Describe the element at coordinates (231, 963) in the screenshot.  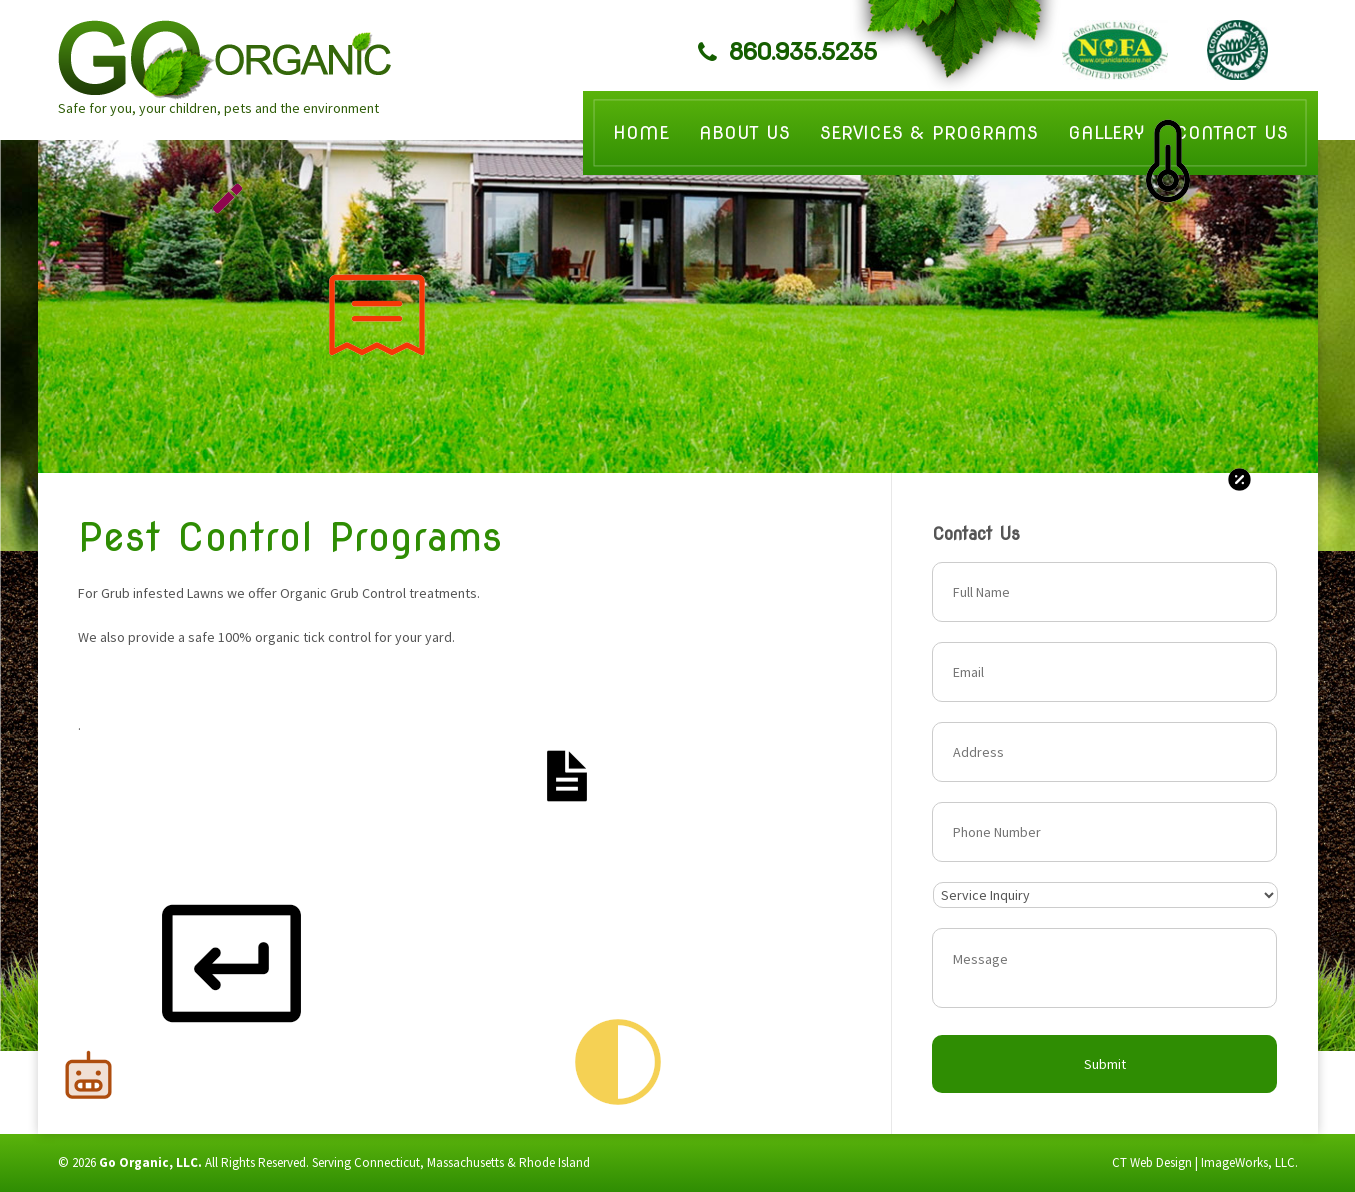
I see `press enter or return key` at that location.